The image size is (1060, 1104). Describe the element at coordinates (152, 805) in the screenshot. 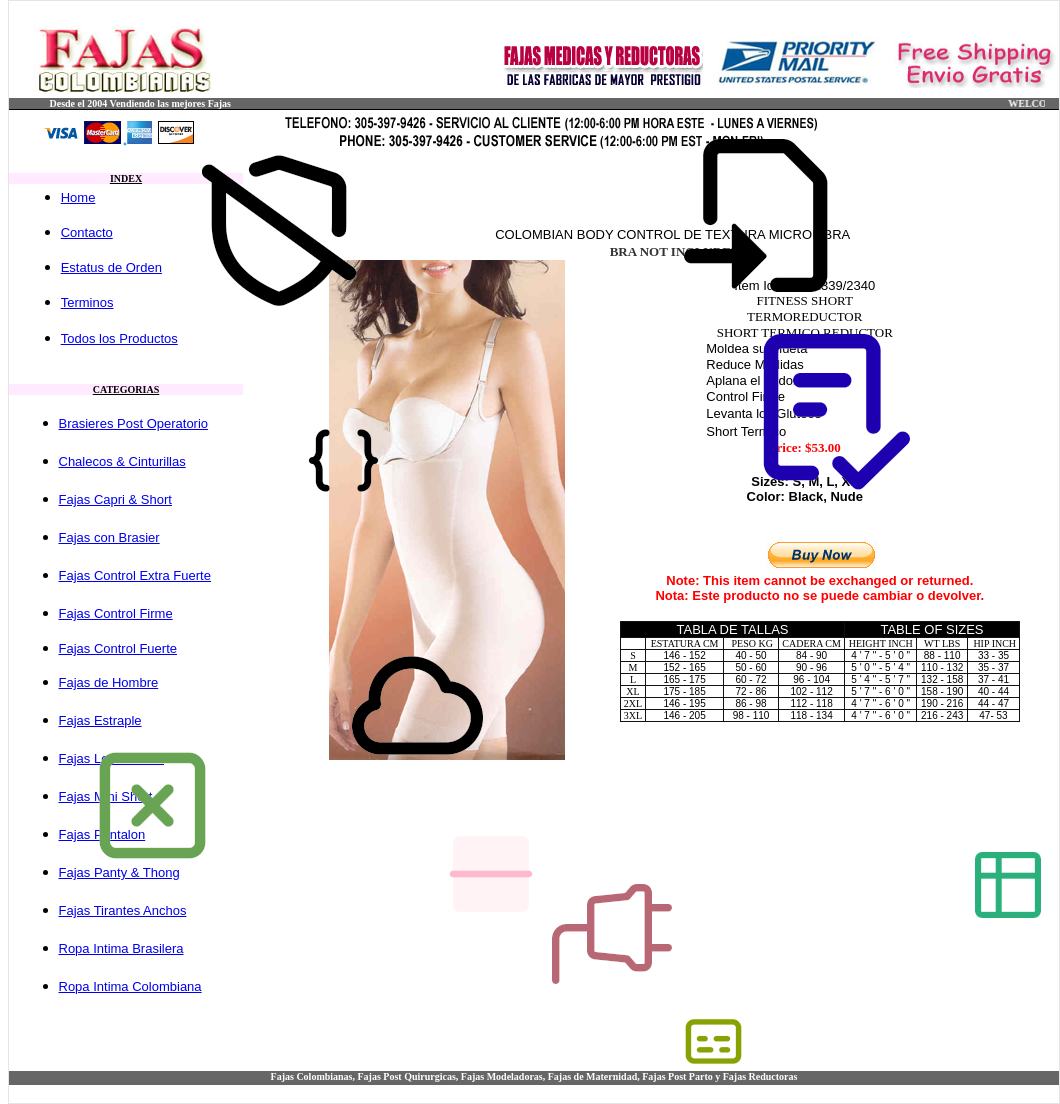

I see `close or dismiss a dialog box` at that location.